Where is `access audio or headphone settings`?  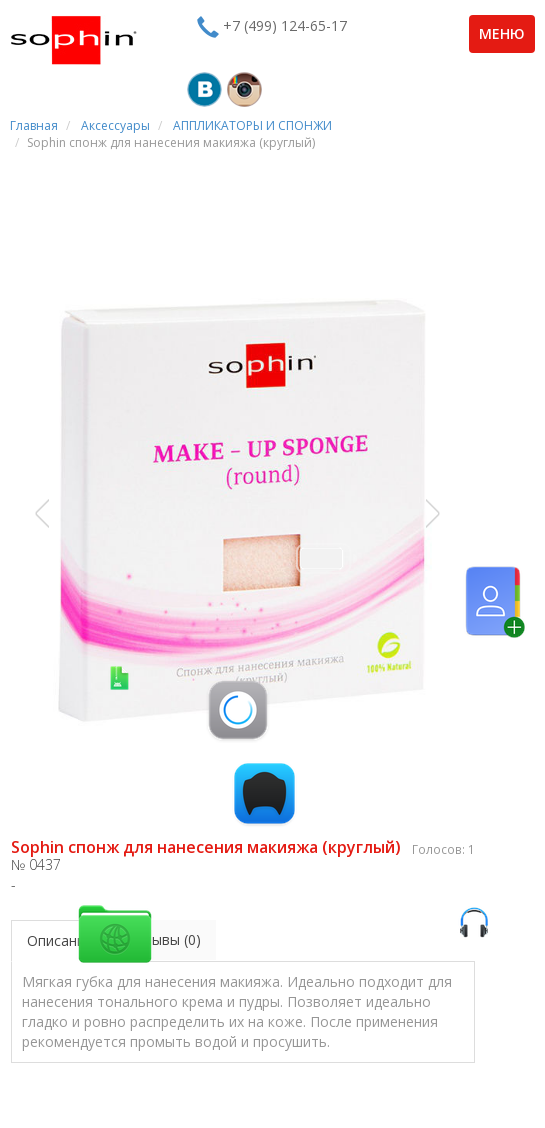 access audio or headphone settings is located at coordinates (474, 924).